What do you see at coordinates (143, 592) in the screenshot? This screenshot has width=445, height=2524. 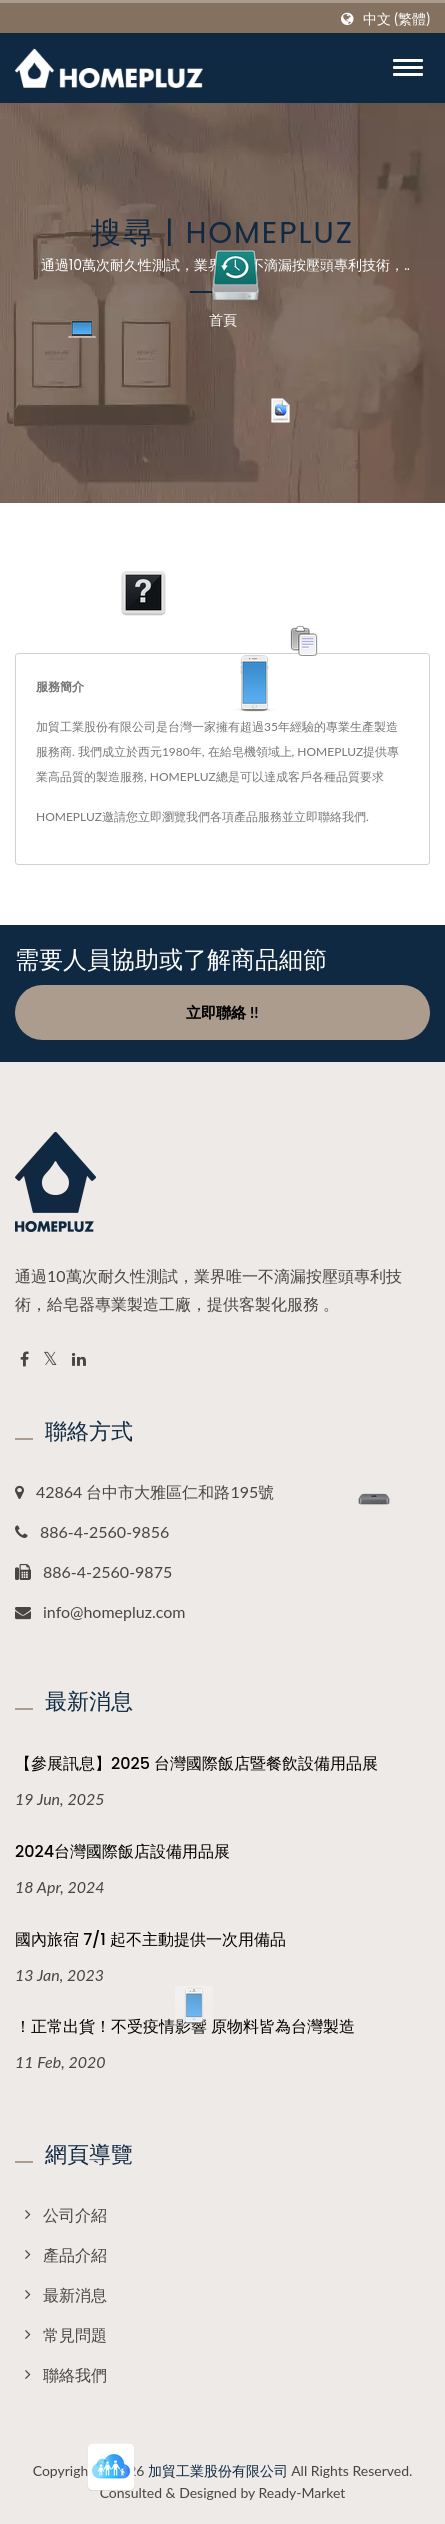 I see `indicates missing or unavailable media file` at bounding box center [143, 592].